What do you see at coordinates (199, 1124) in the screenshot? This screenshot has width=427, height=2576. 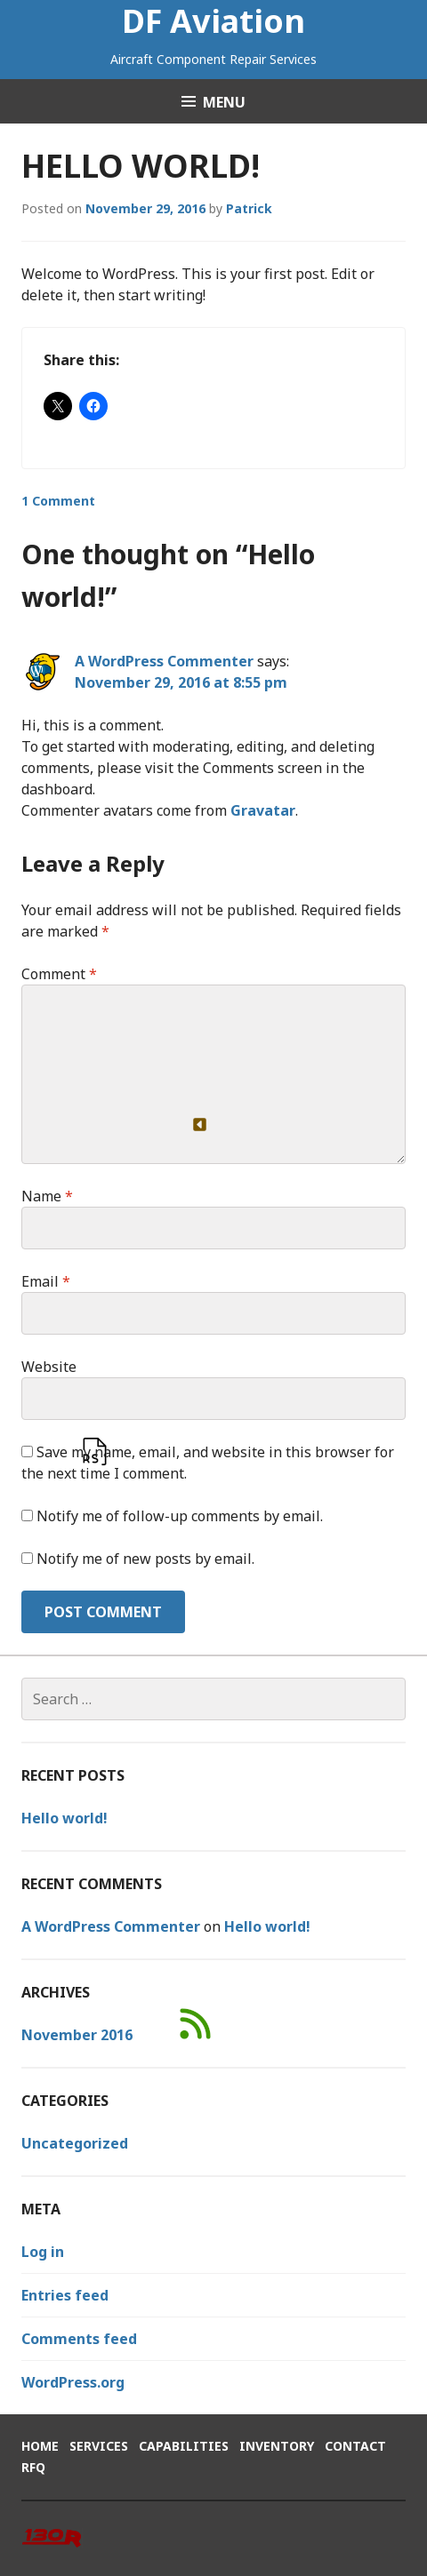 I see `navigate to the previous item or screen` at bounding box center [199, 1124].